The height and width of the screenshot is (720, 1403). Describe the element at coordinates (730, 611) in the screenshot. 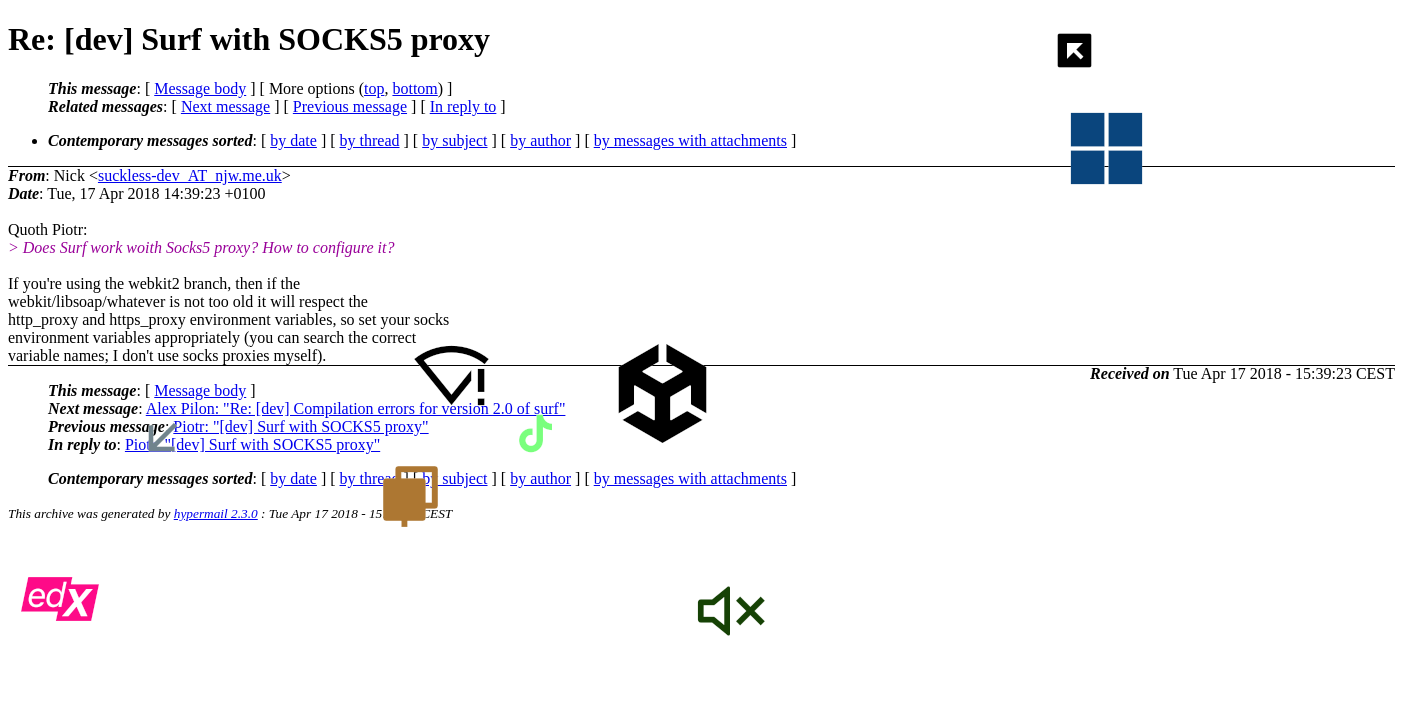

I see `mute audio or sound` at that location.